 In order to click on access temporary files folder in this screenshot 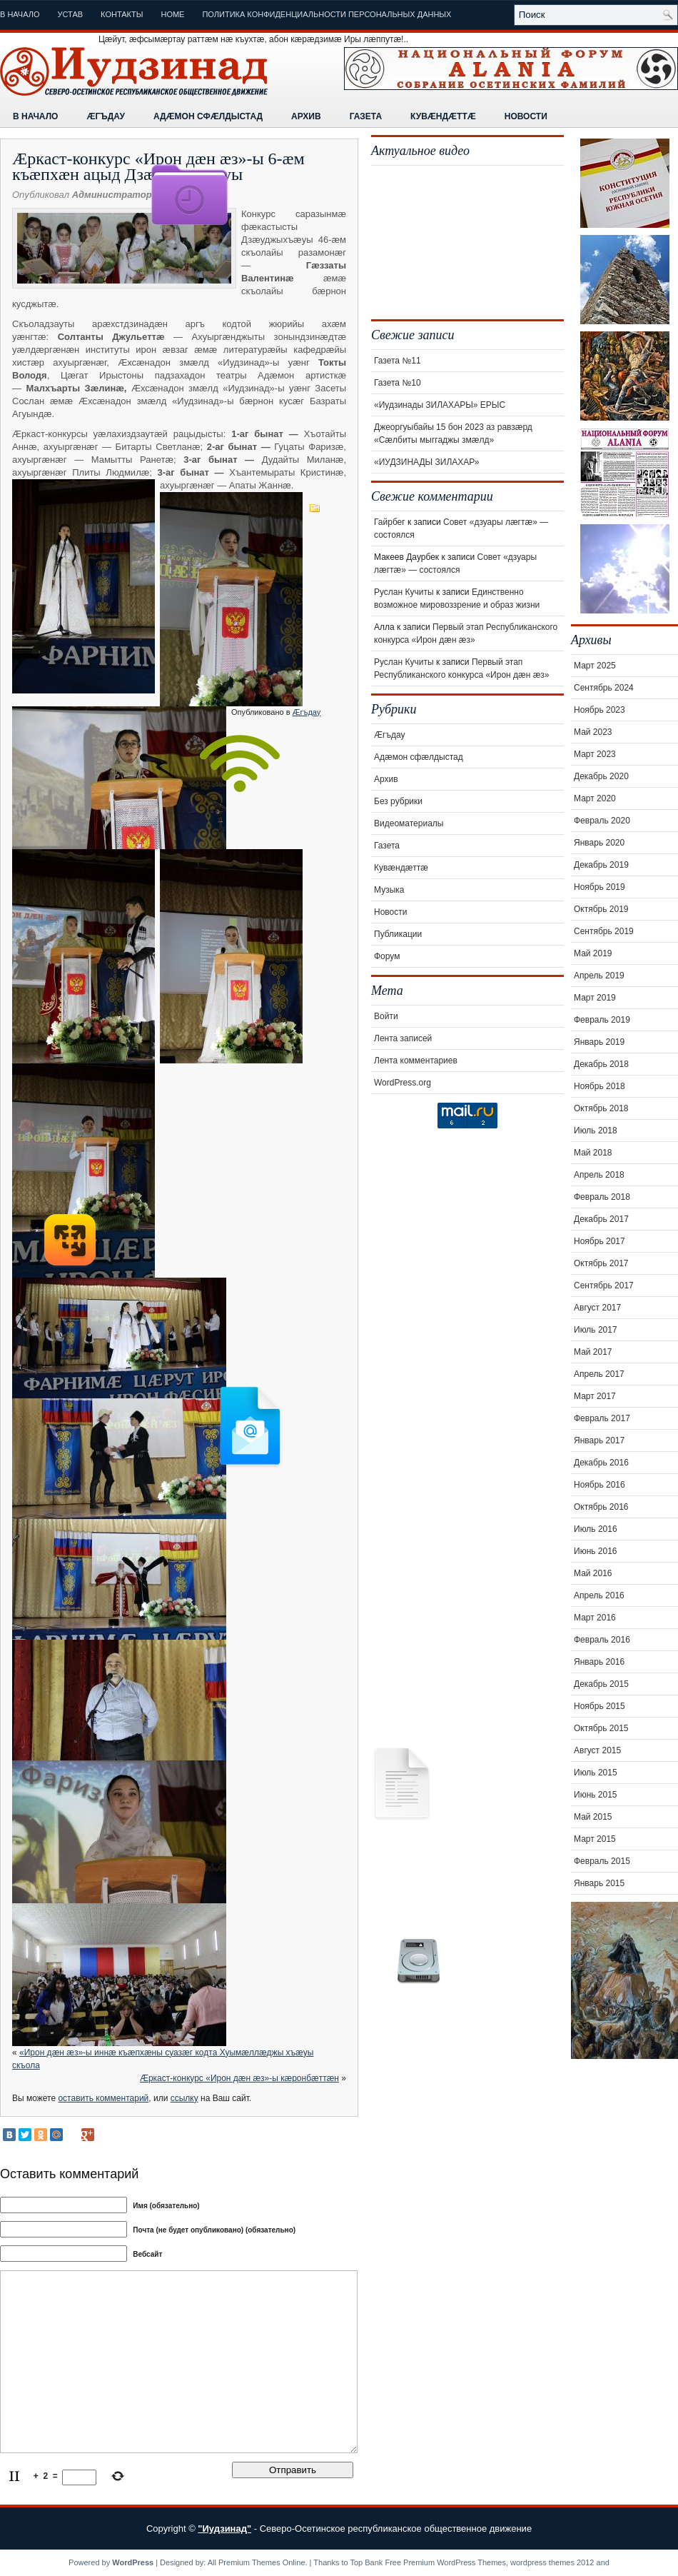, I will do `click(189, 194)`.